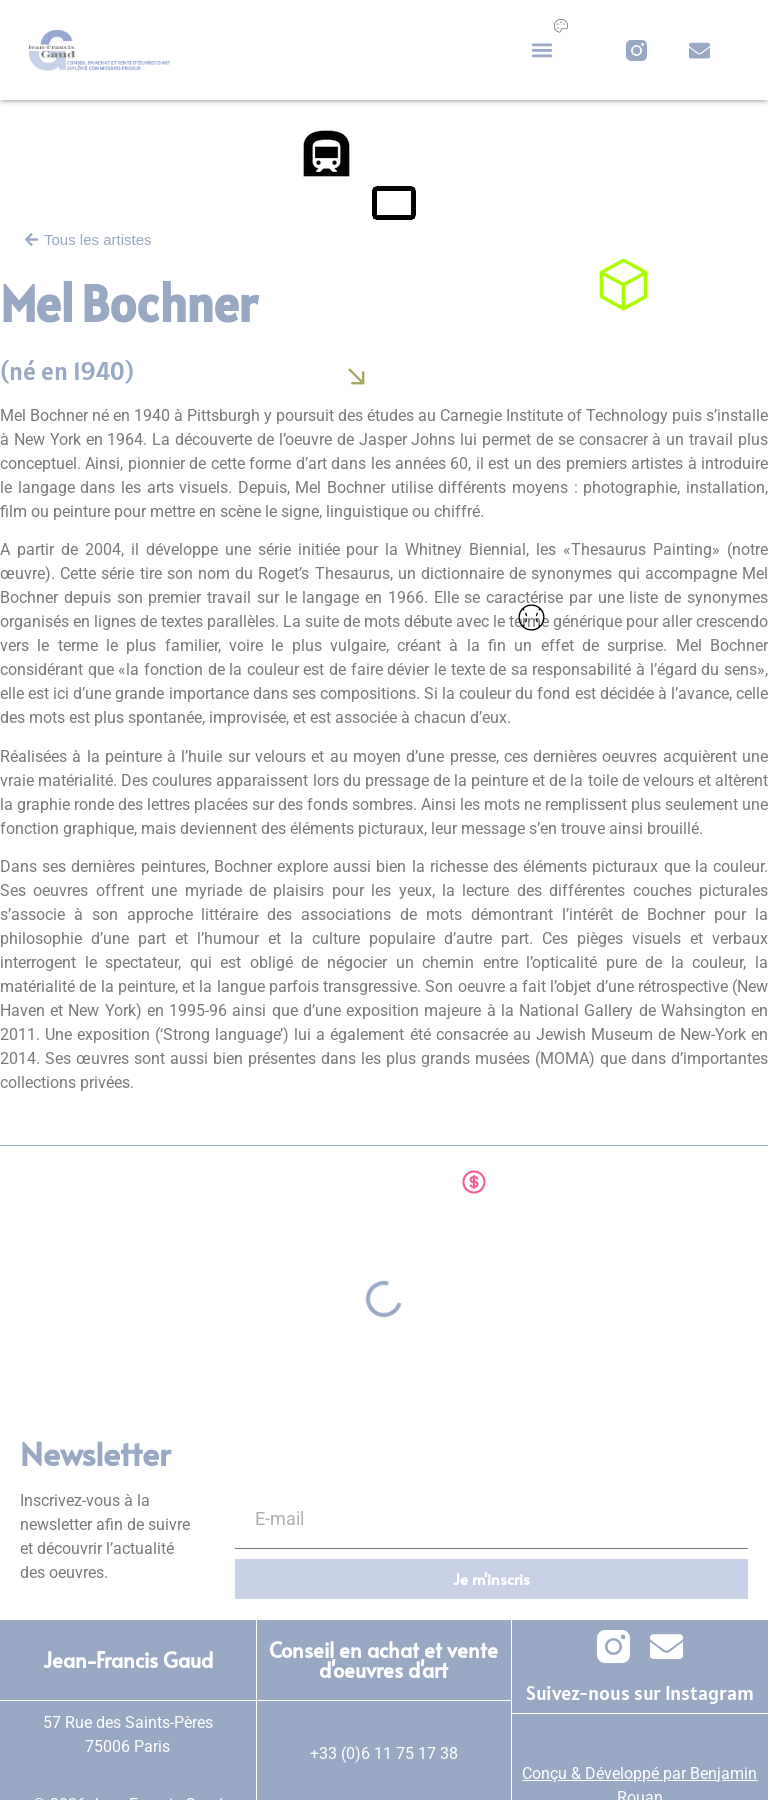 Image resolution: width=768 pixels, height=1800 pixels. I want to click on access color or theme settings, so click(561, 26).